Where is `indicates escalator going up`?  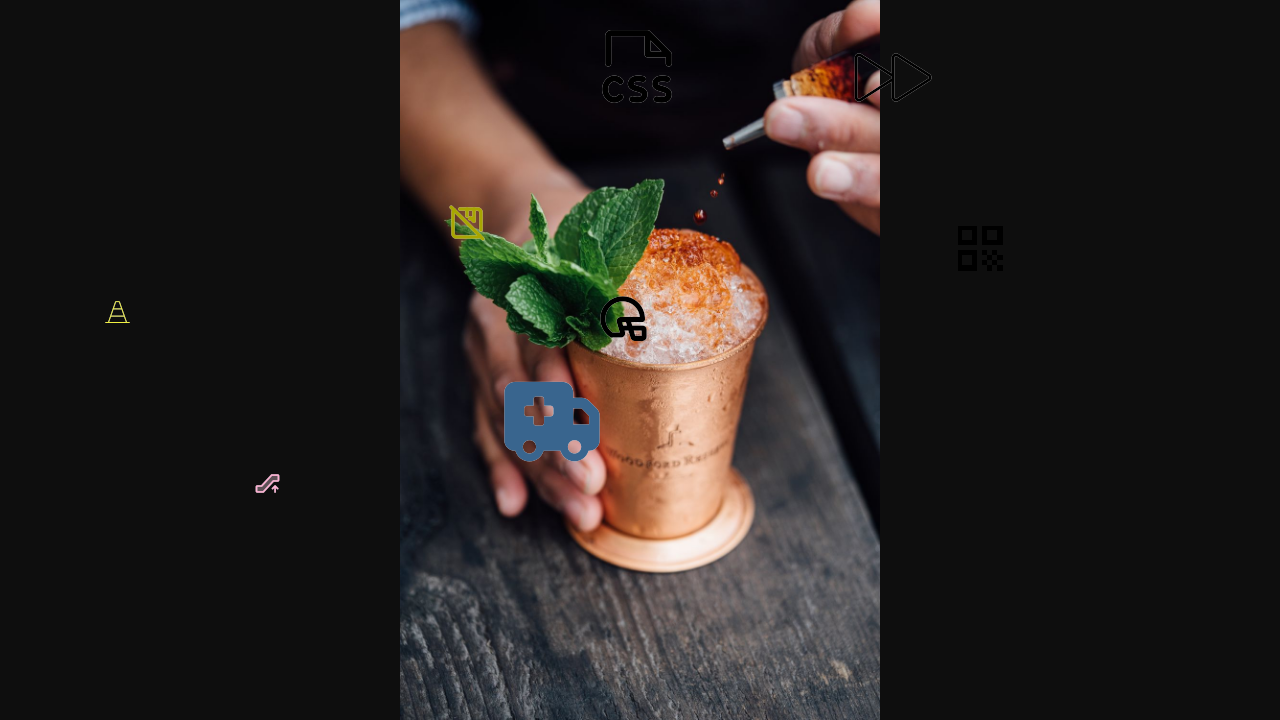
indicates escalator going up is located at coordinates (267, 483).